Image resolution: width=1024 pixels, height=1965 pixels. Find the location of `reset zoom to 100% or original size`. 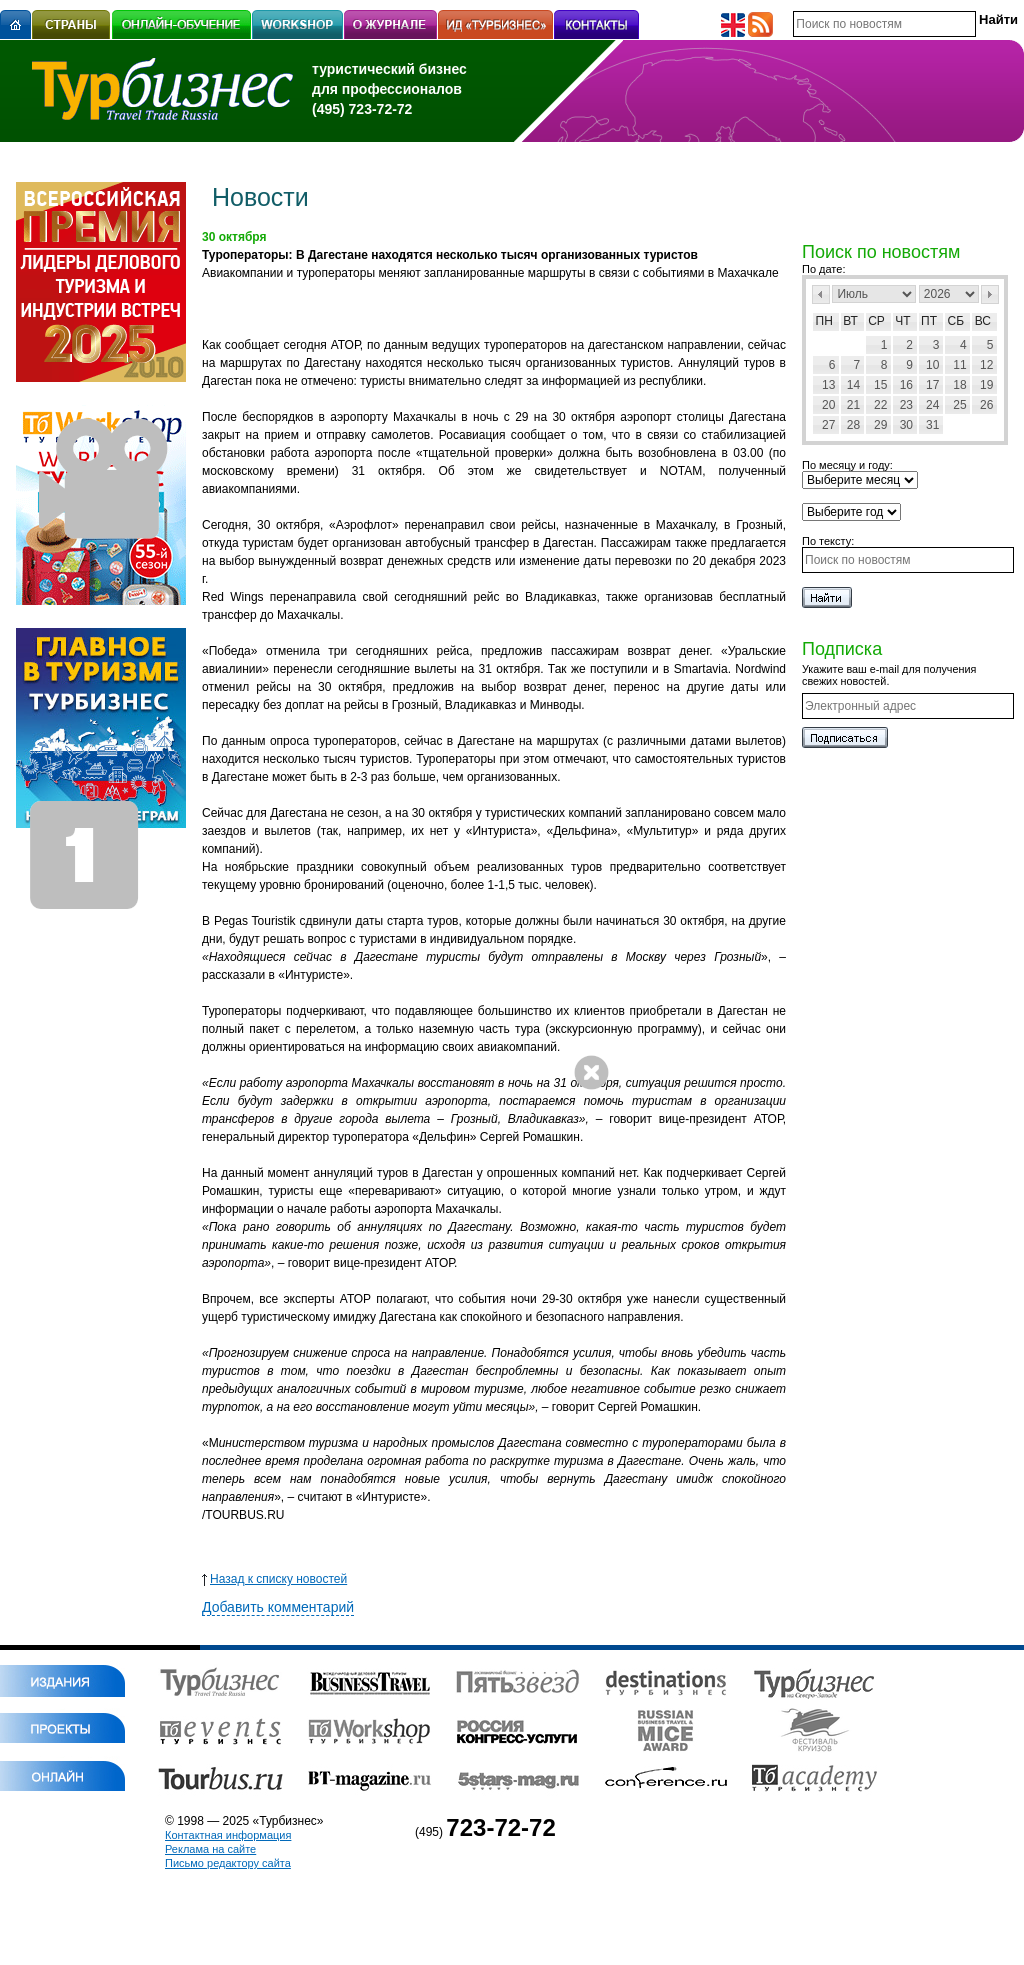

reset zoom to 100% or original size is located at coordinates (84, 855).